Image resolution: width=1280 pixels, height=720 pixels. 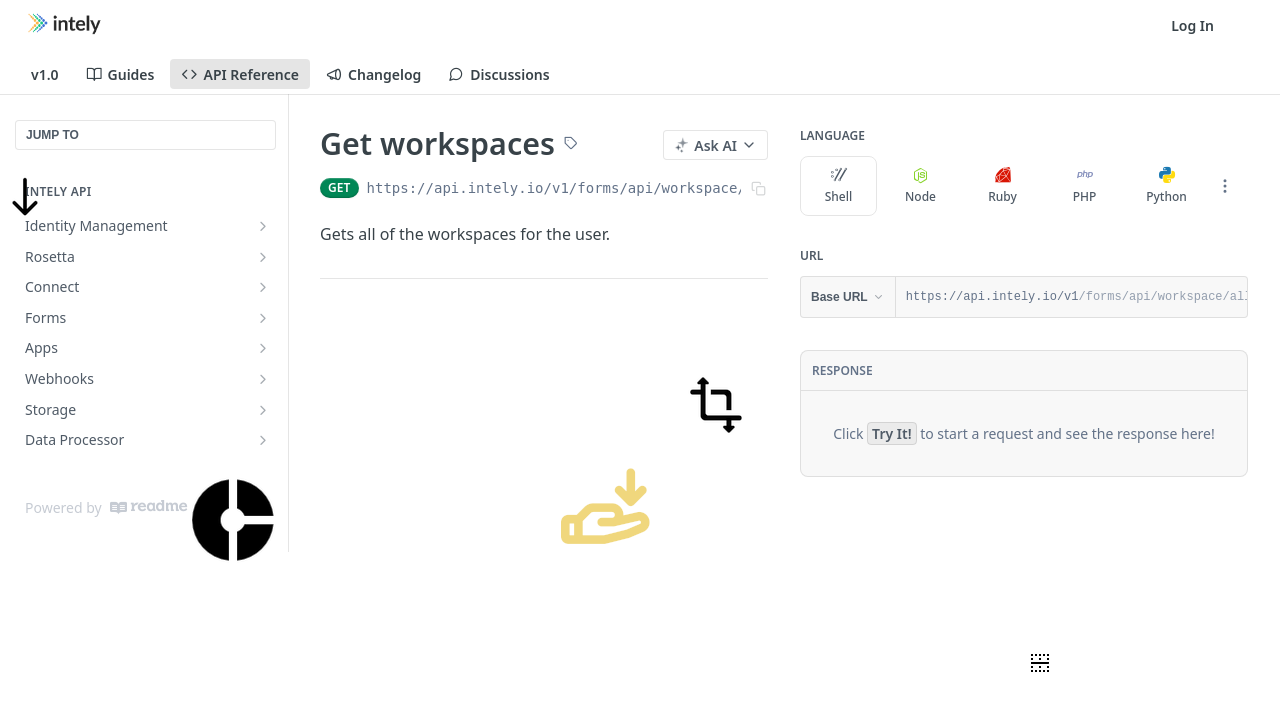 What do you see at coordinates (1040, 663) in the screenshot?
I see `add horizontal border to selected cells` at bounding box center [1040, 663].